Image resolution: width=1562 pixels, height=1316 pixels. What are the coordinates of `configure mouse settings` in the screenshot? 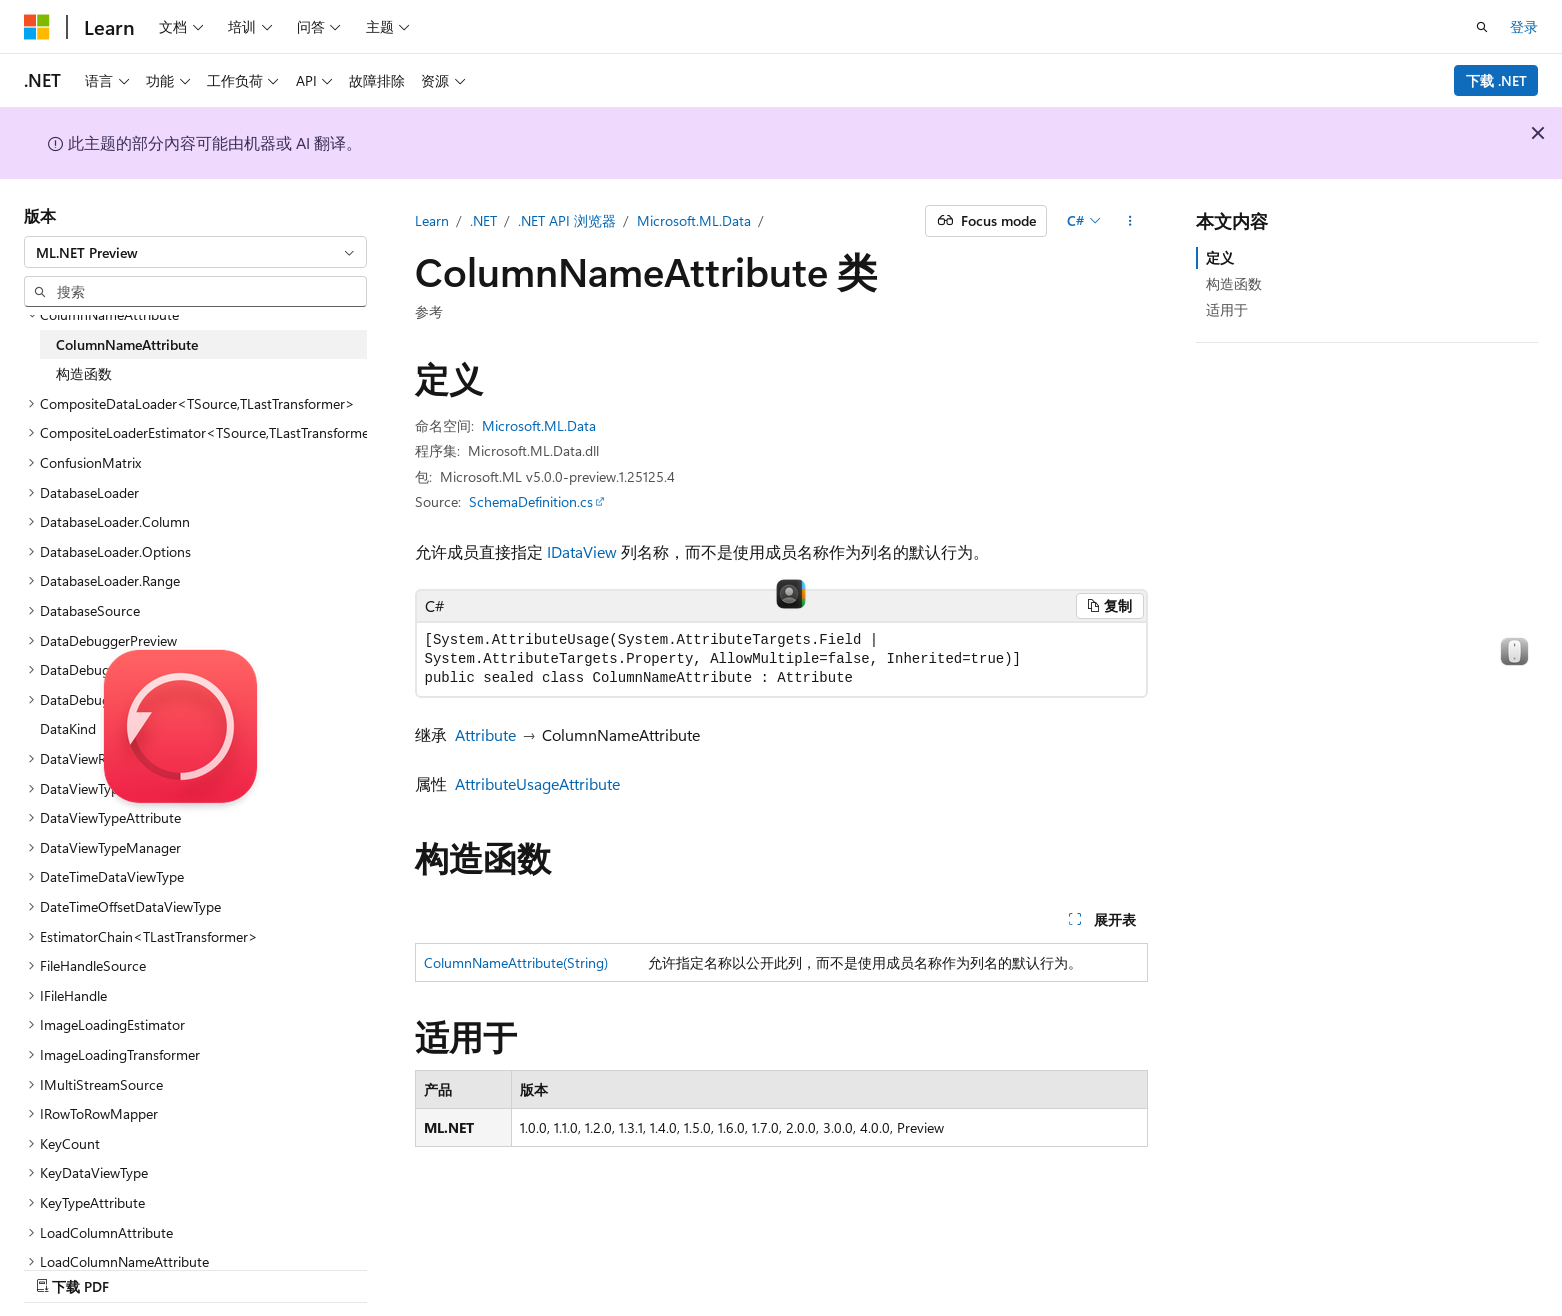 It's located at (1514, 651).